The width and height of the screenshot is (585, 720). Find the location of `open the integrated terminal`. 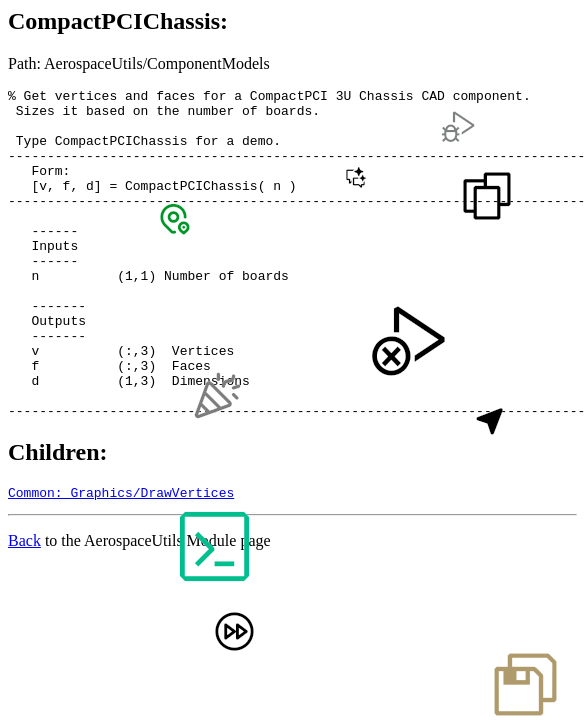

open the integrated terminal is located at coordinates (214, 546).